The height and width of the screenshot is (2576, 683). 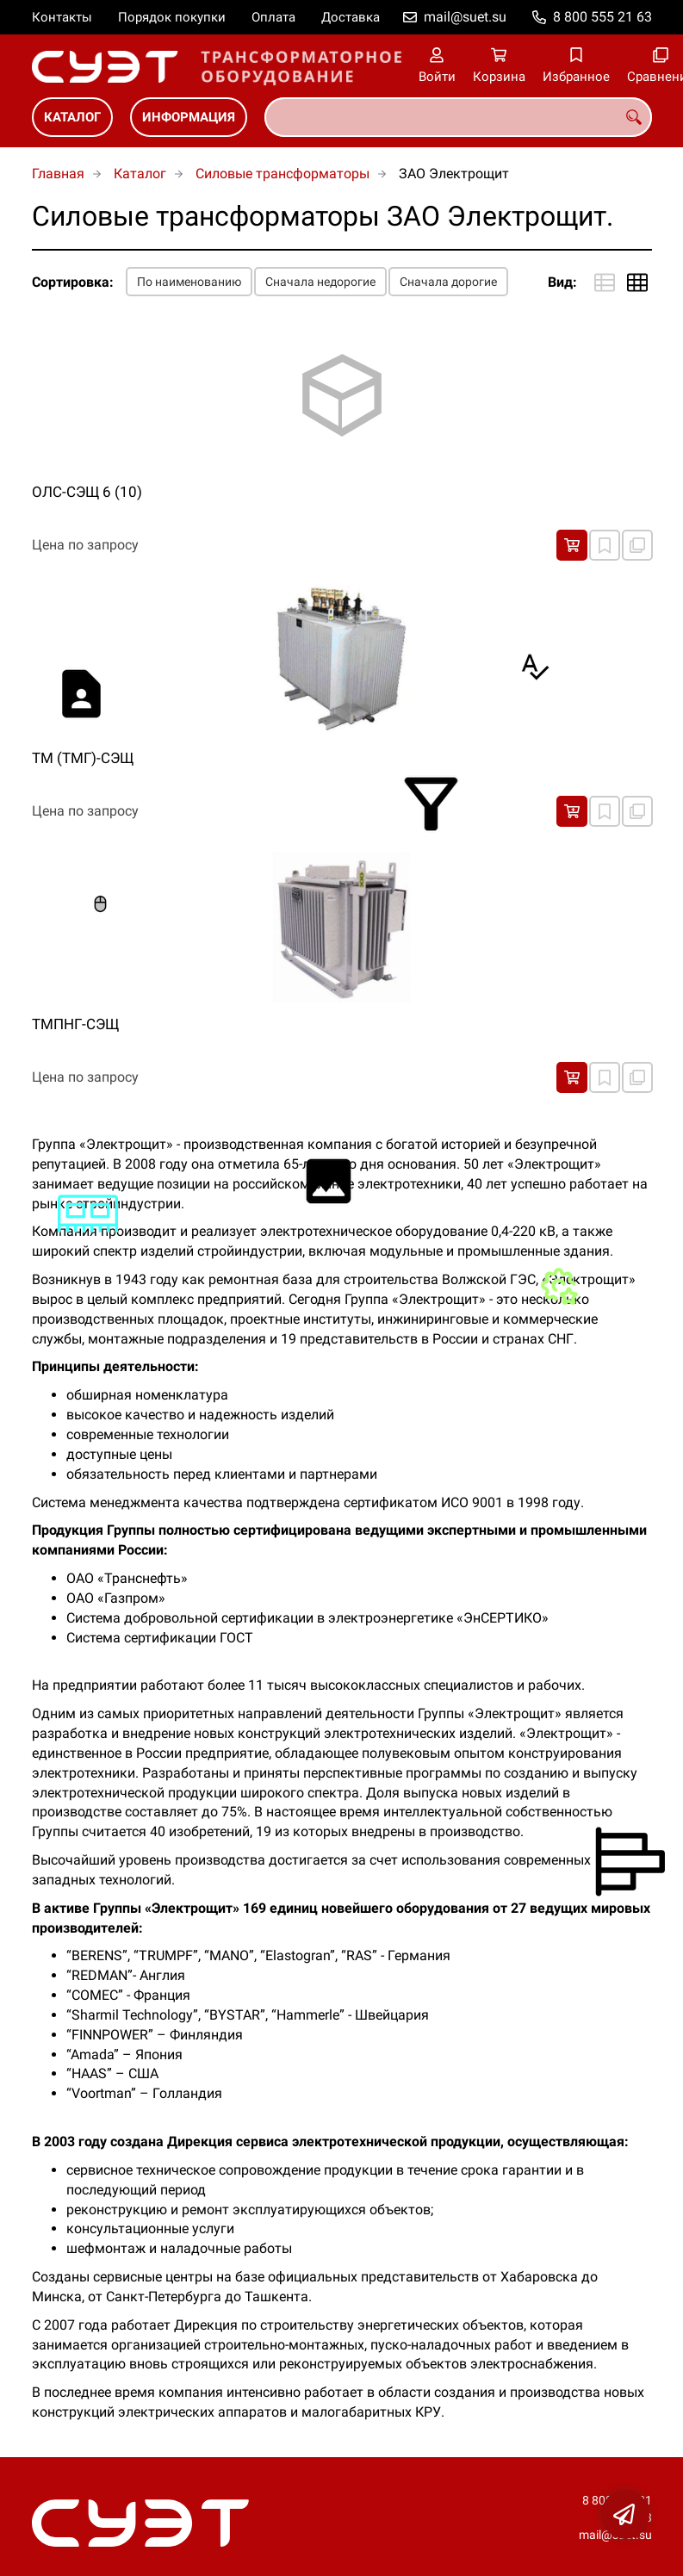 I want to click on filter or sort content, so click(x=431, y=804).